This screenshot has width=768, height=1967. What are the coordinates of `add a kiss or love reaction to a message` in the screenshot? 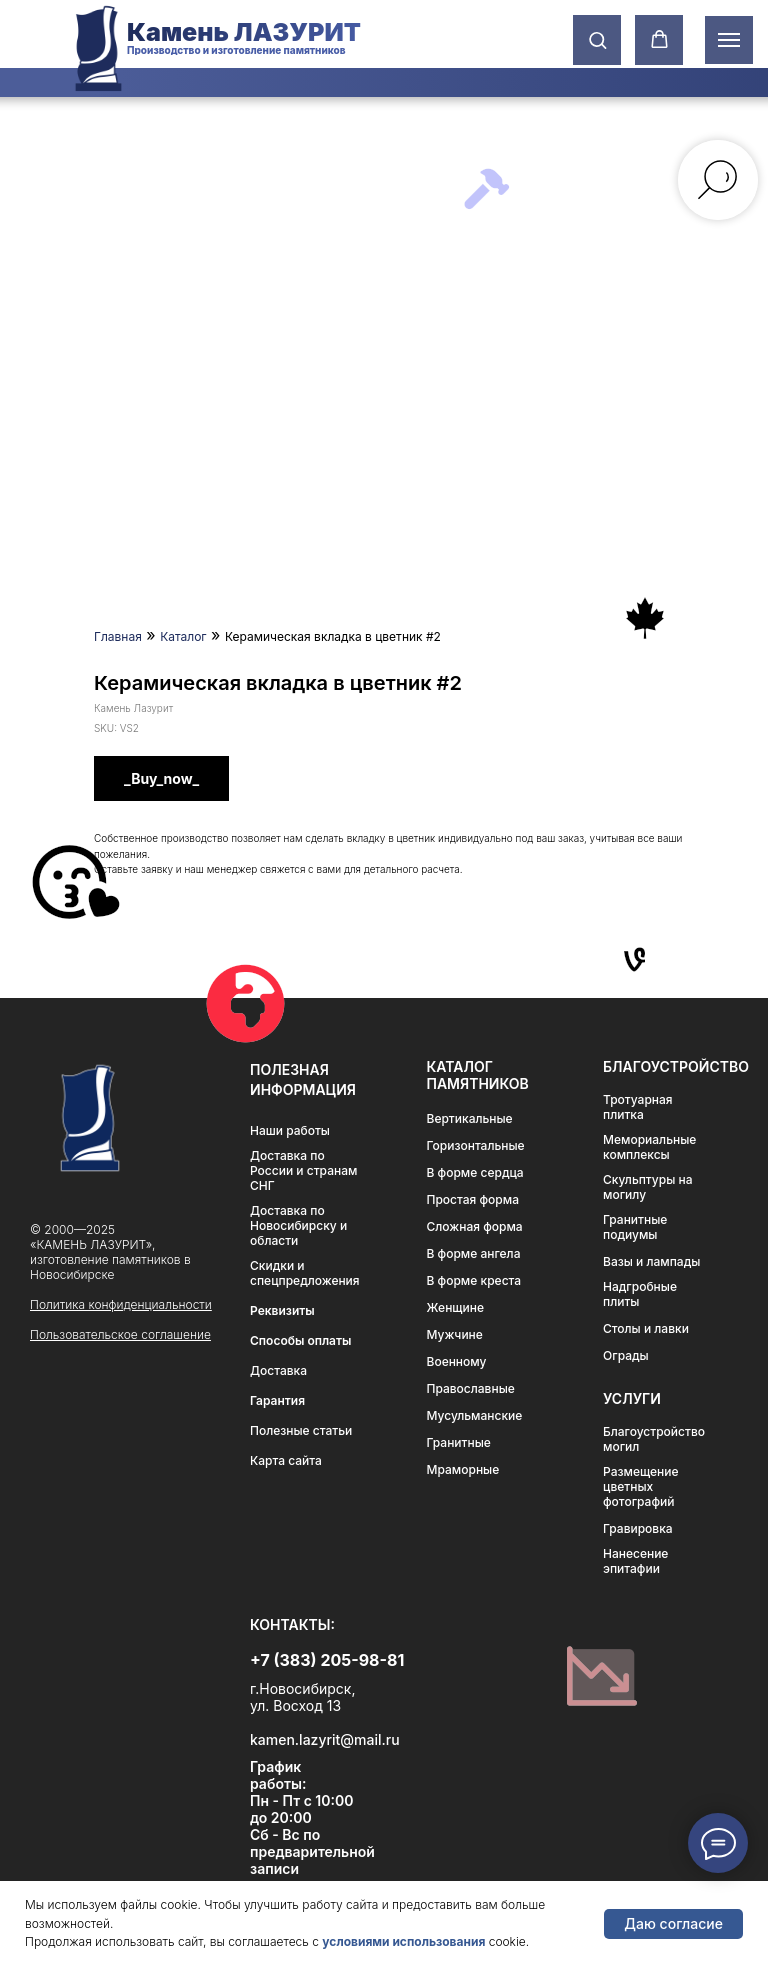 It's located at (74, 882).